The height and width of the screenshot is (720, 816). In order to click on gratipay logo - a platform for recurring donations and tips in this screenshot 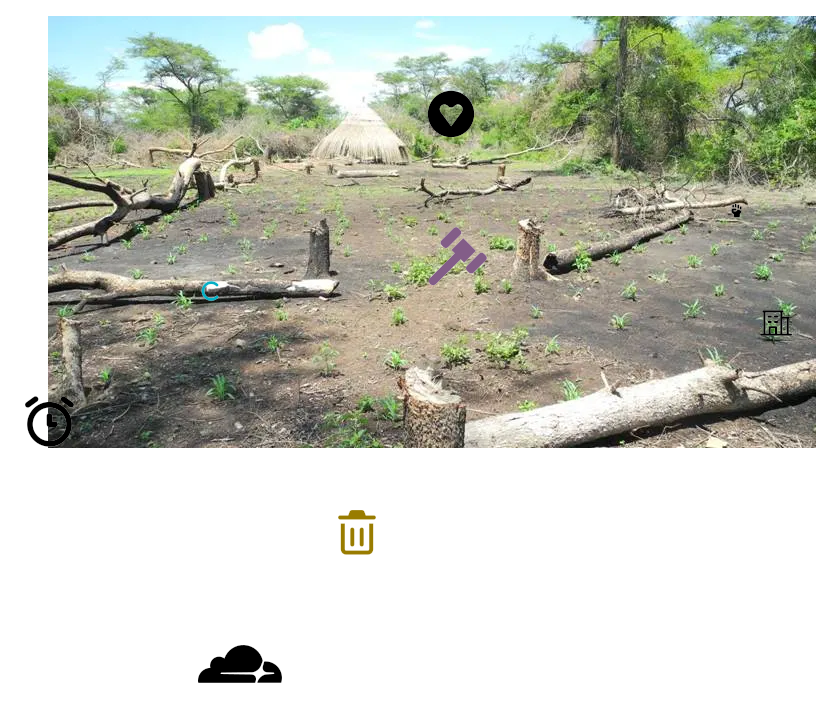, I will do `click(451, 114)`.